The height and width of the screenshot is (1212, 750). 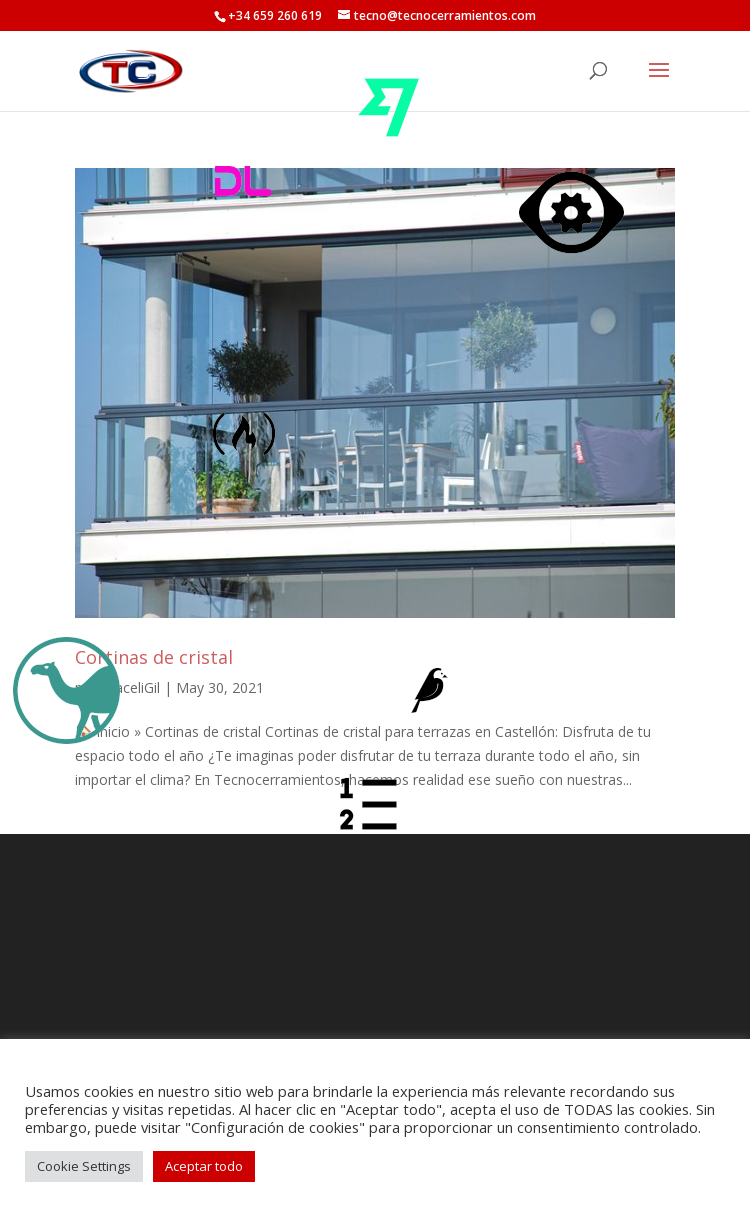 I want to click on wagtail CMS logo, so click(x=429, y=690).